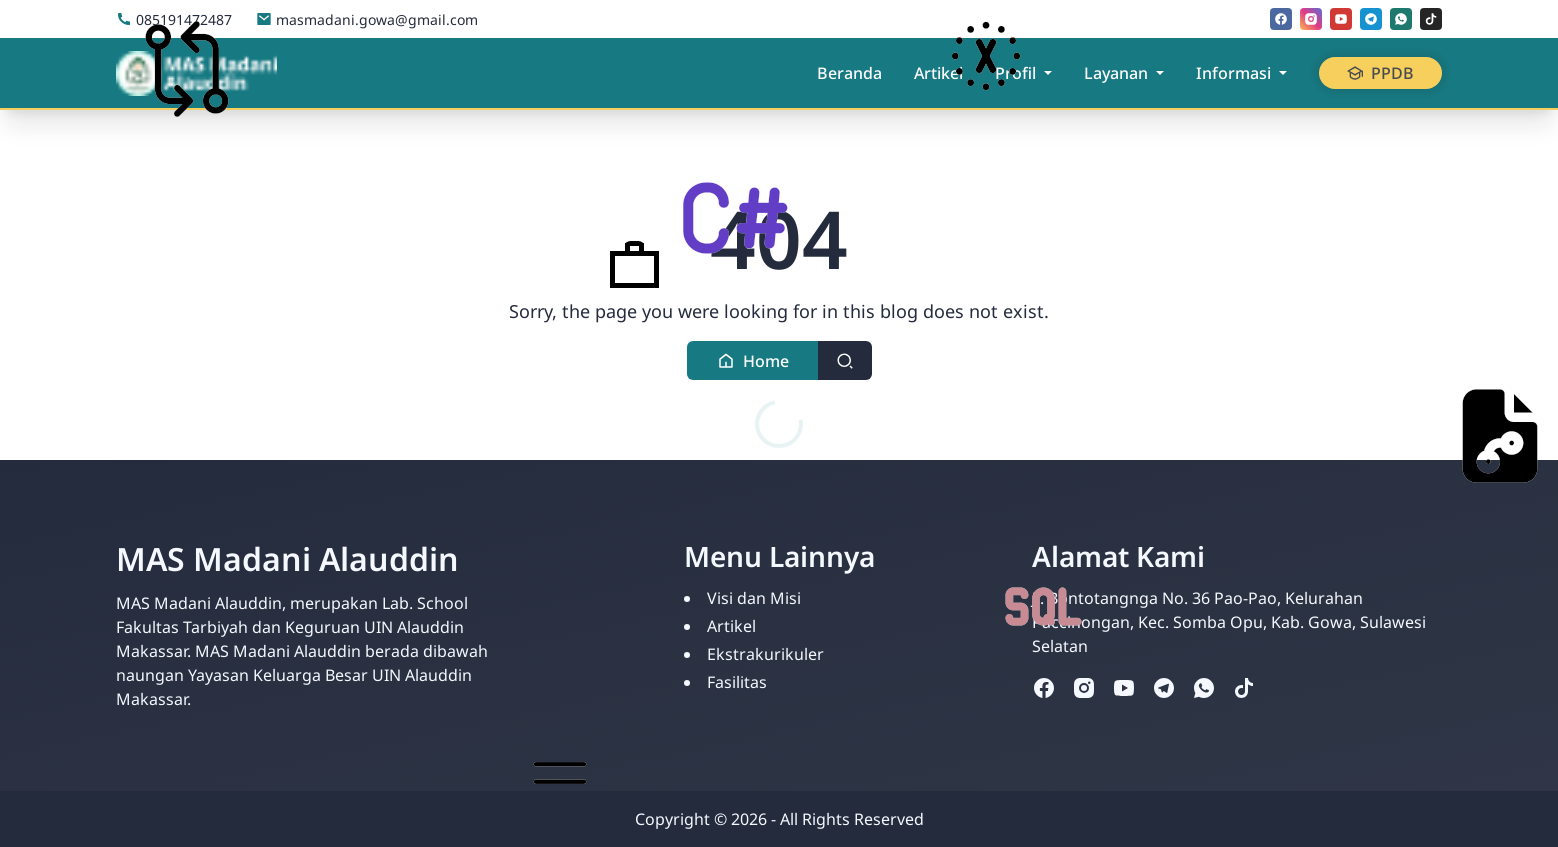 The height and width of the screenshot is (847, 1558). I want to click on access work or professional settings, so click(634, 265).